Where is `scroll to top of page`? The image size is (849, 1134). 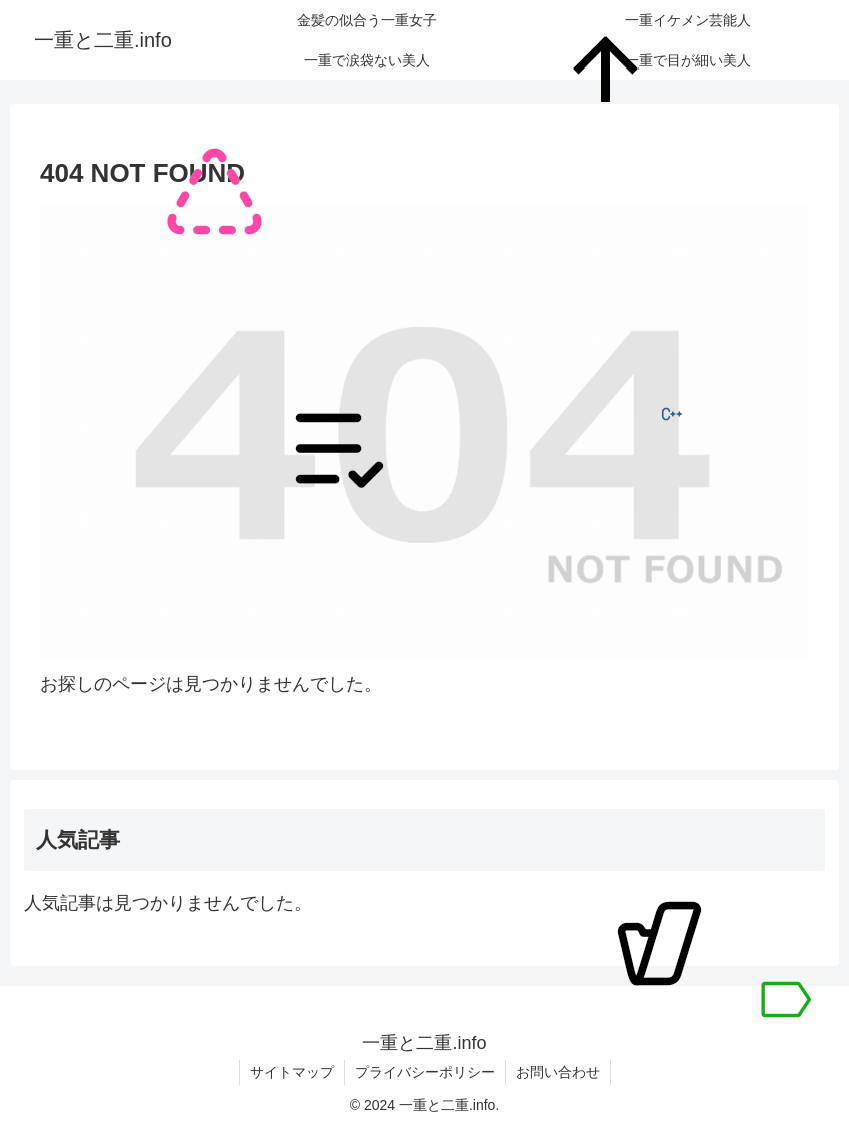
scroll to top of page is located at coordinates (605, 68).